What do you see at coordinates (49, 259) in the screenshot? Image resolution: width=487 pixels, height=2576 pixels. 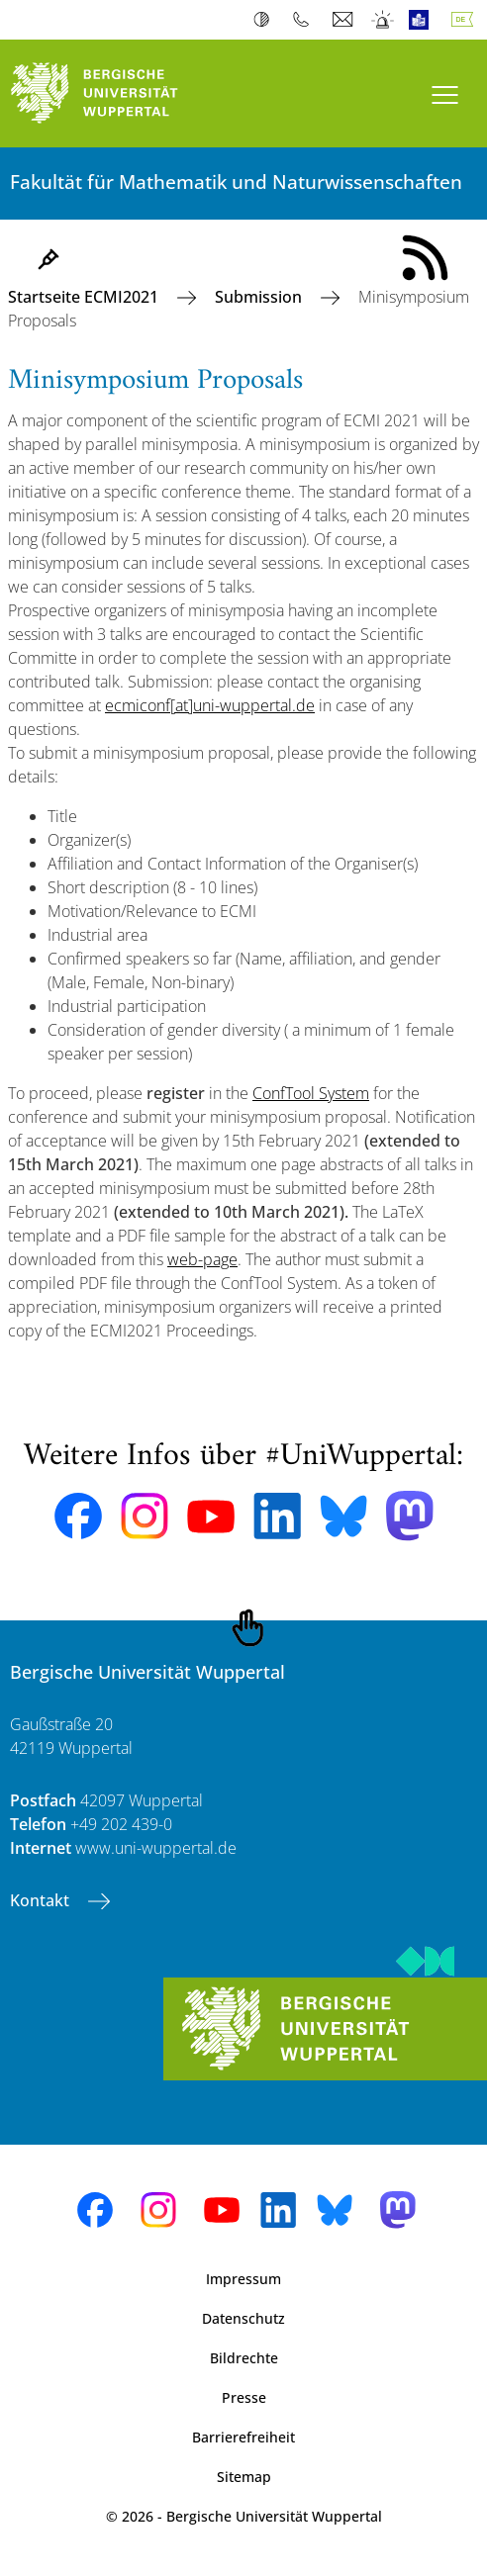 I see `indicates accessibility or mobility assistance options` at bounding box center [49, 259].